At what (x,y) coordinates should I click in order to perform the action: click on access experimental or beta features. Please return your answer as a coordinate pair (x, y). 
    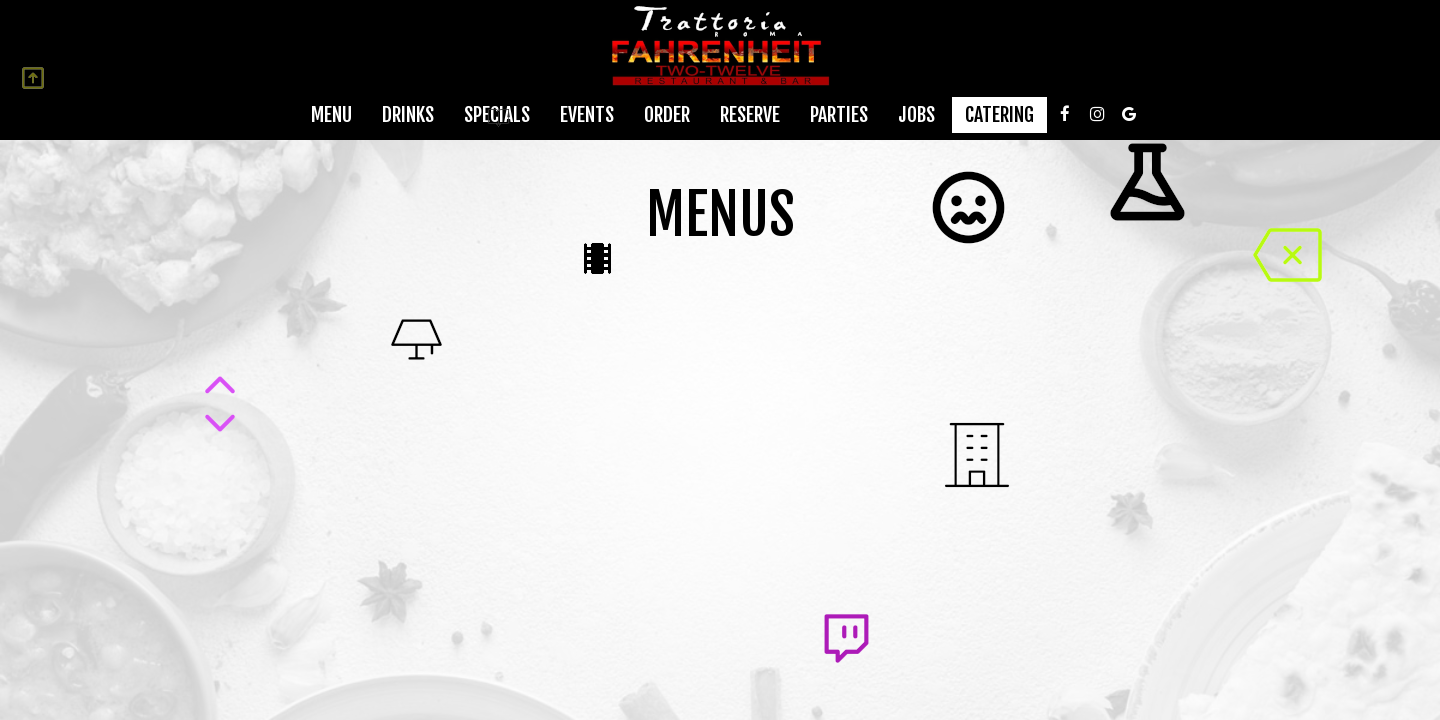
    Looking at the image, I should click on (1147, 183).